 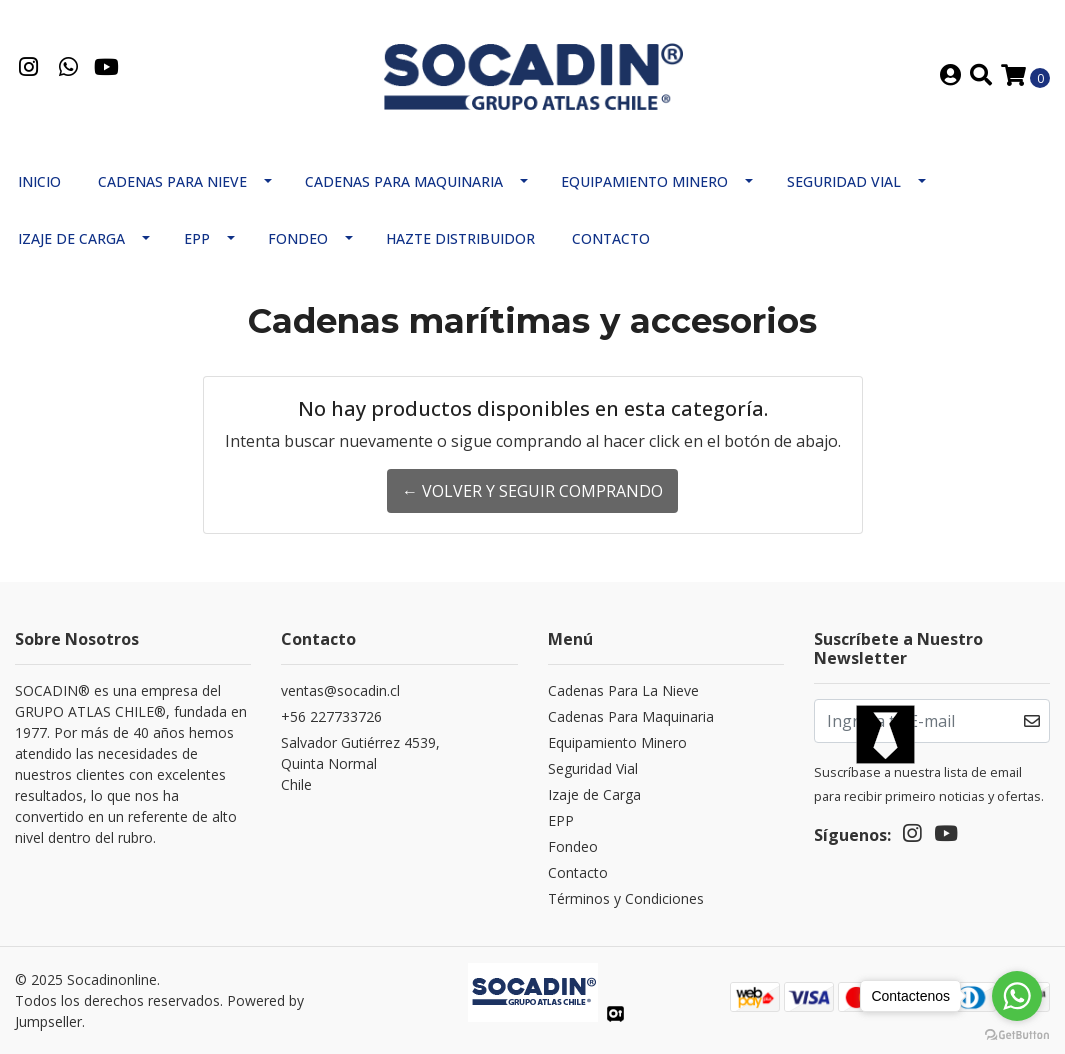 I want to click on access secure storage or vault, so click(x=615, y=1013).